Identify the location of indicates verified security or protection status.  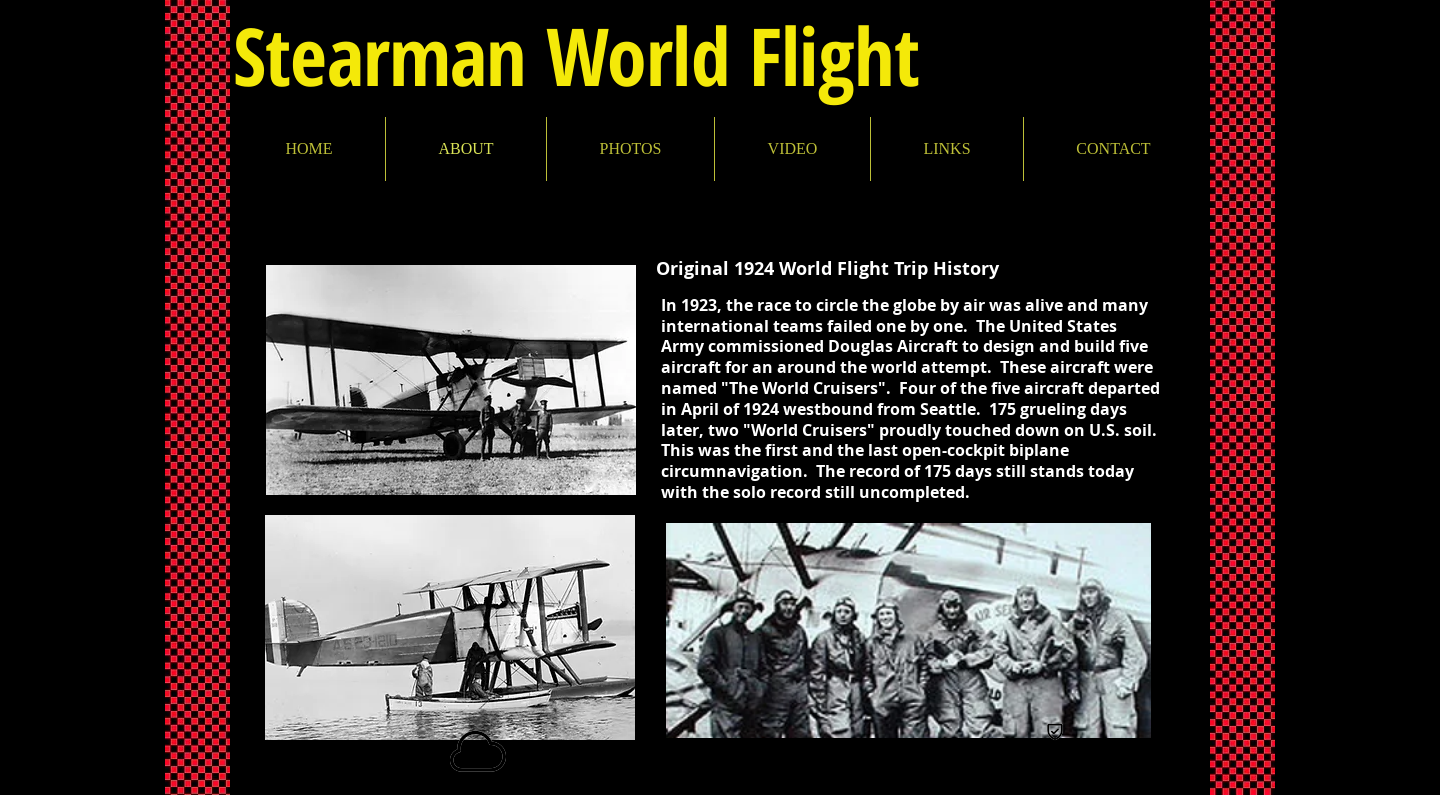
(1055, 731).